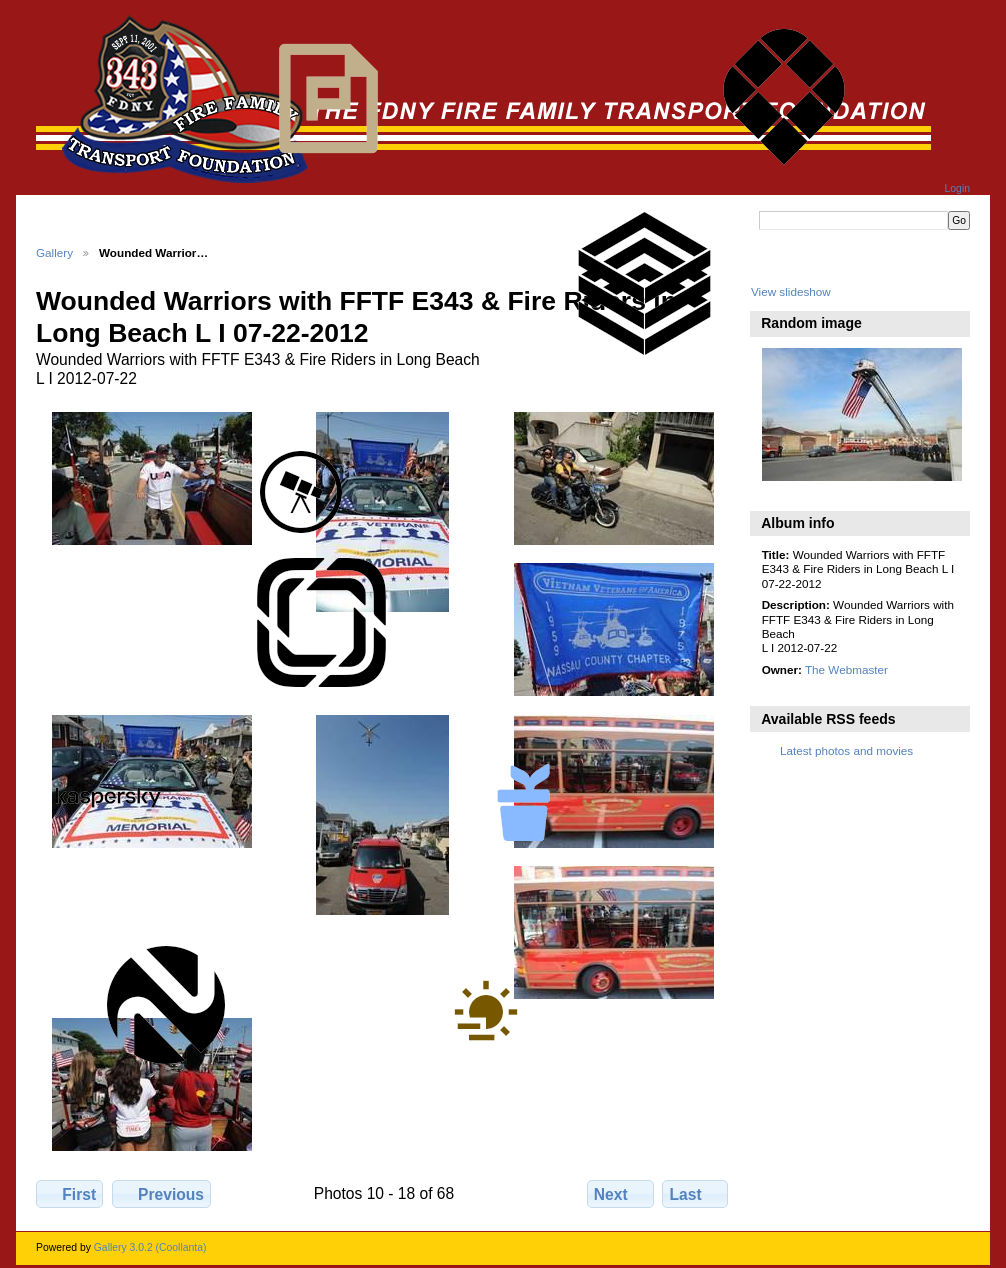 This screenshot has width=1006, height=1268. Describe the element at coordinates (321, 622) in the screenshot. I see `Prismic CMS logo` at that location.